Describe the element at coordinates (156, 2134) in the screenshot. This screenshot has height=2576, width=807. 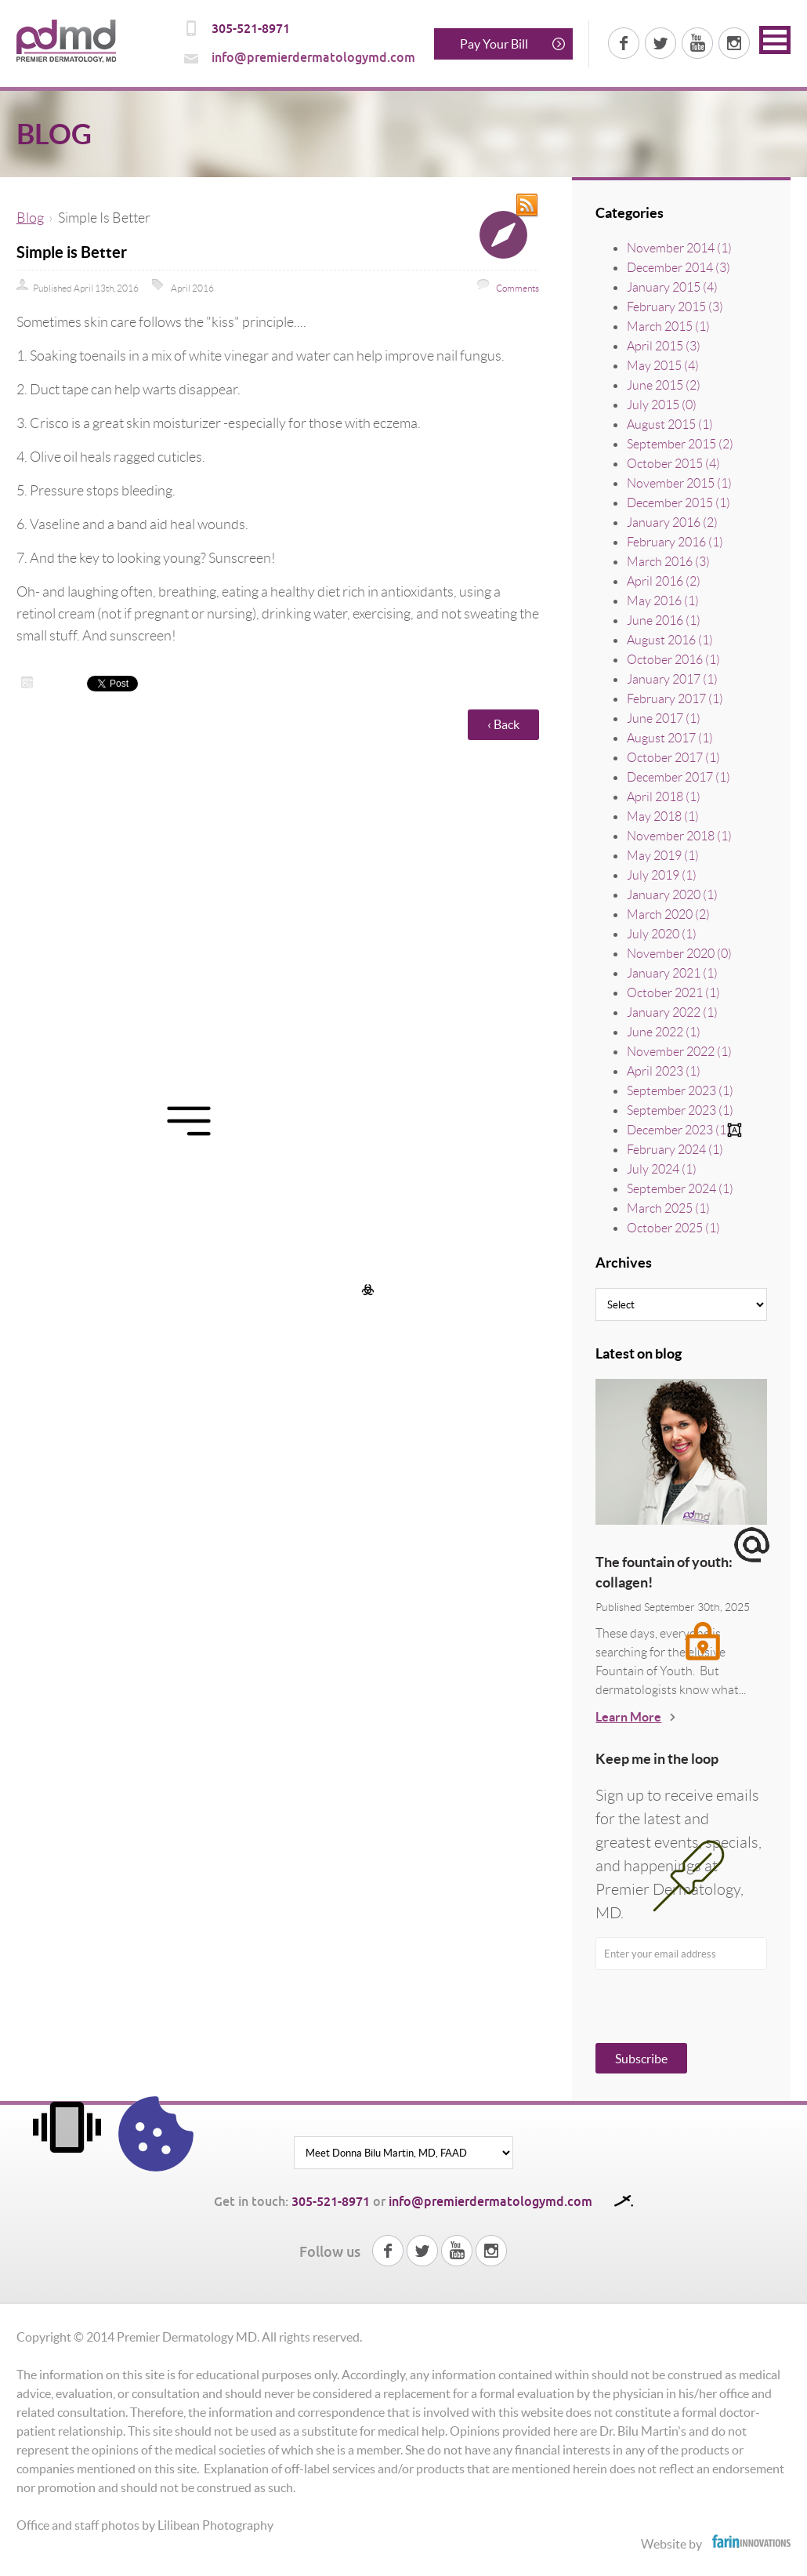
I see `manage cookie preferences` at that location.